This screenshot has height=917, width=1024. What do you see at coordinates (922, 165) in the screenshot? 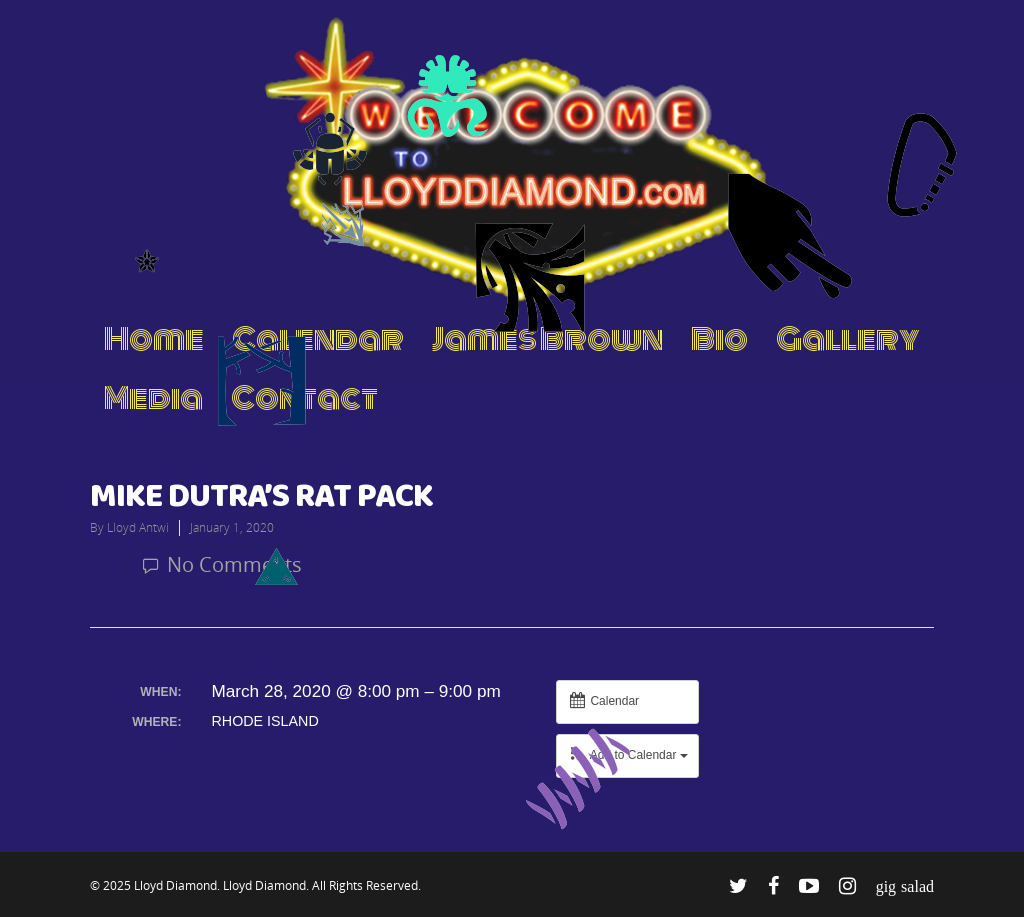
I see `climbing or outdoor gear category` at bounding box center [922, 165].